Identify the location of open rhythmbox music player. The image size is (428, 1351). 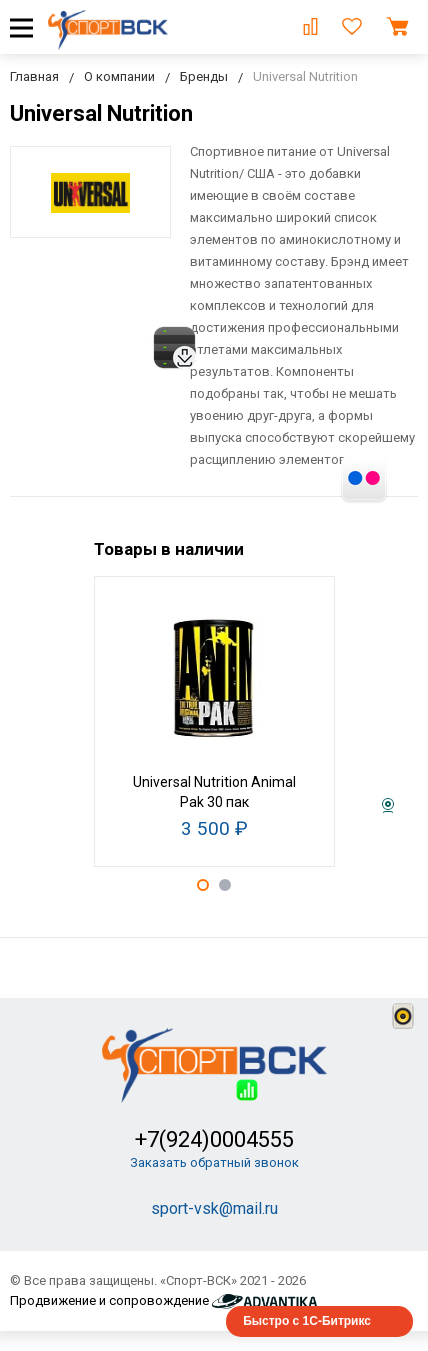
(403, 1016).